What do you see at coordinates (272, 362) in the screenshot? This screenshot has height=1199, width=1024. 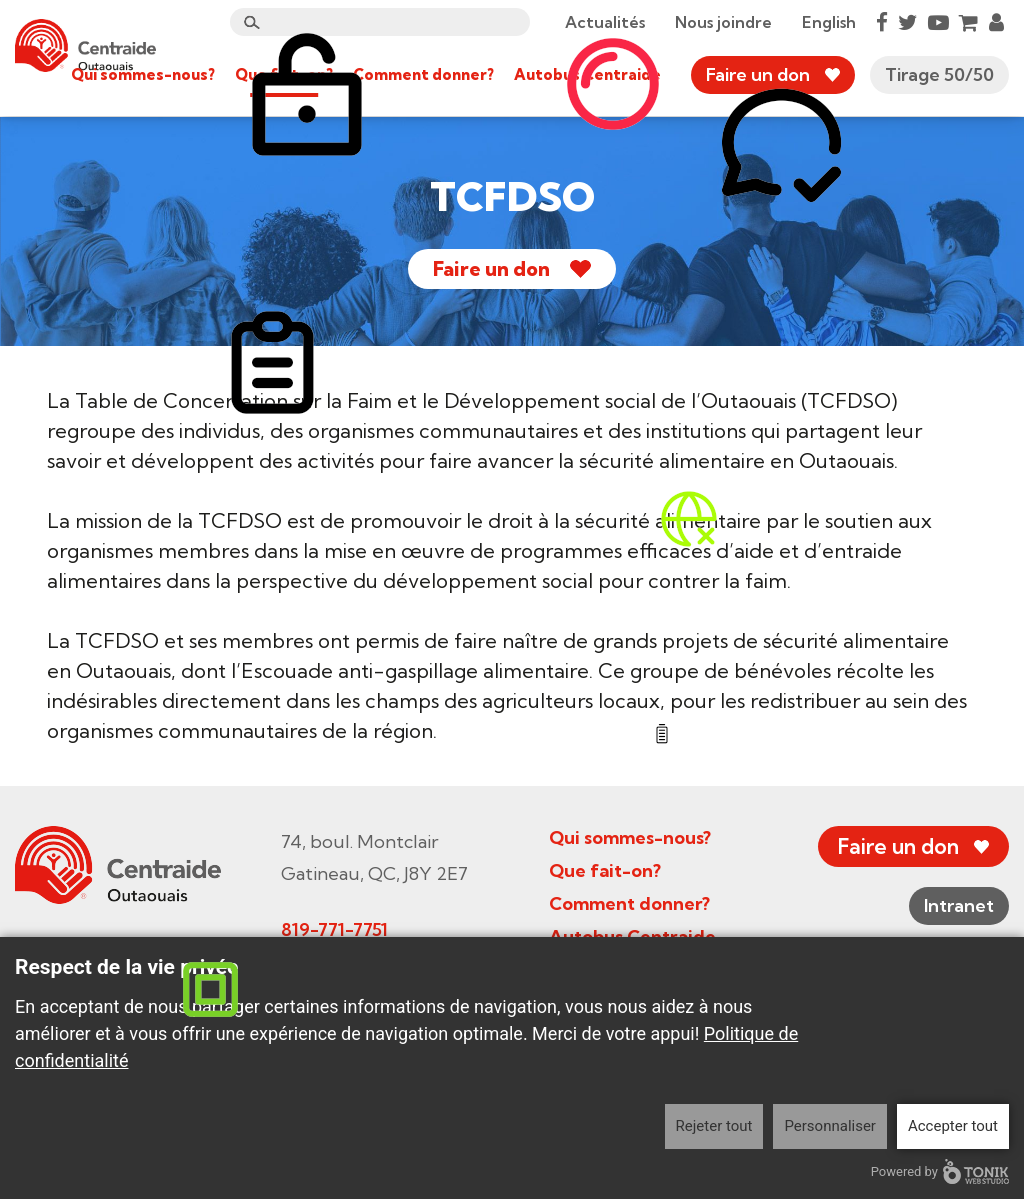 I see `view clipboard contents` at bounding box center [272, 362].